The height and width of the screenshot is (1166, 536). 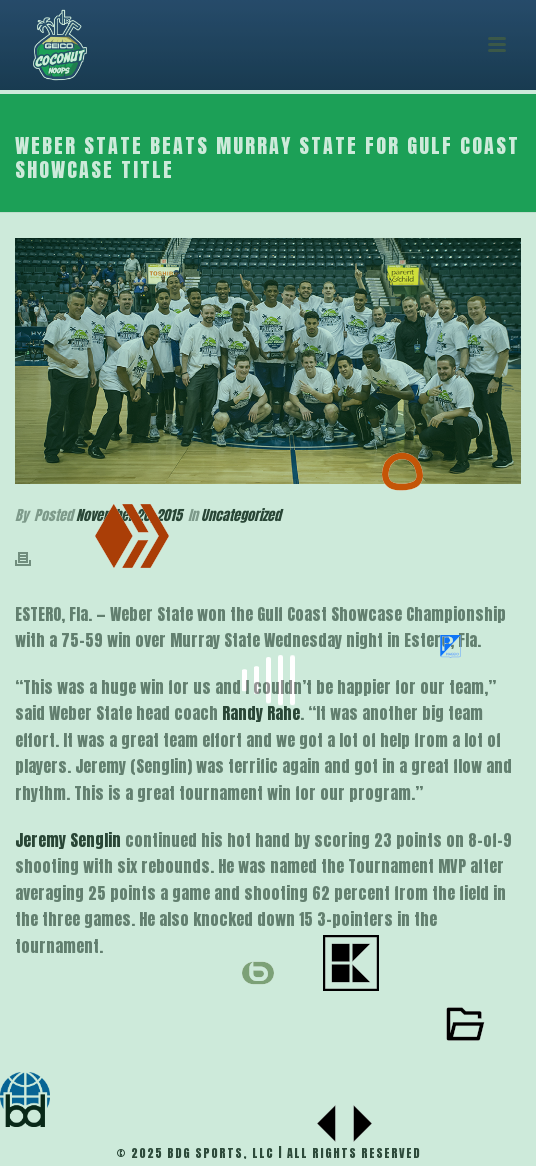 I want to click on boulanger brand logo, so click(x=258, y=973).